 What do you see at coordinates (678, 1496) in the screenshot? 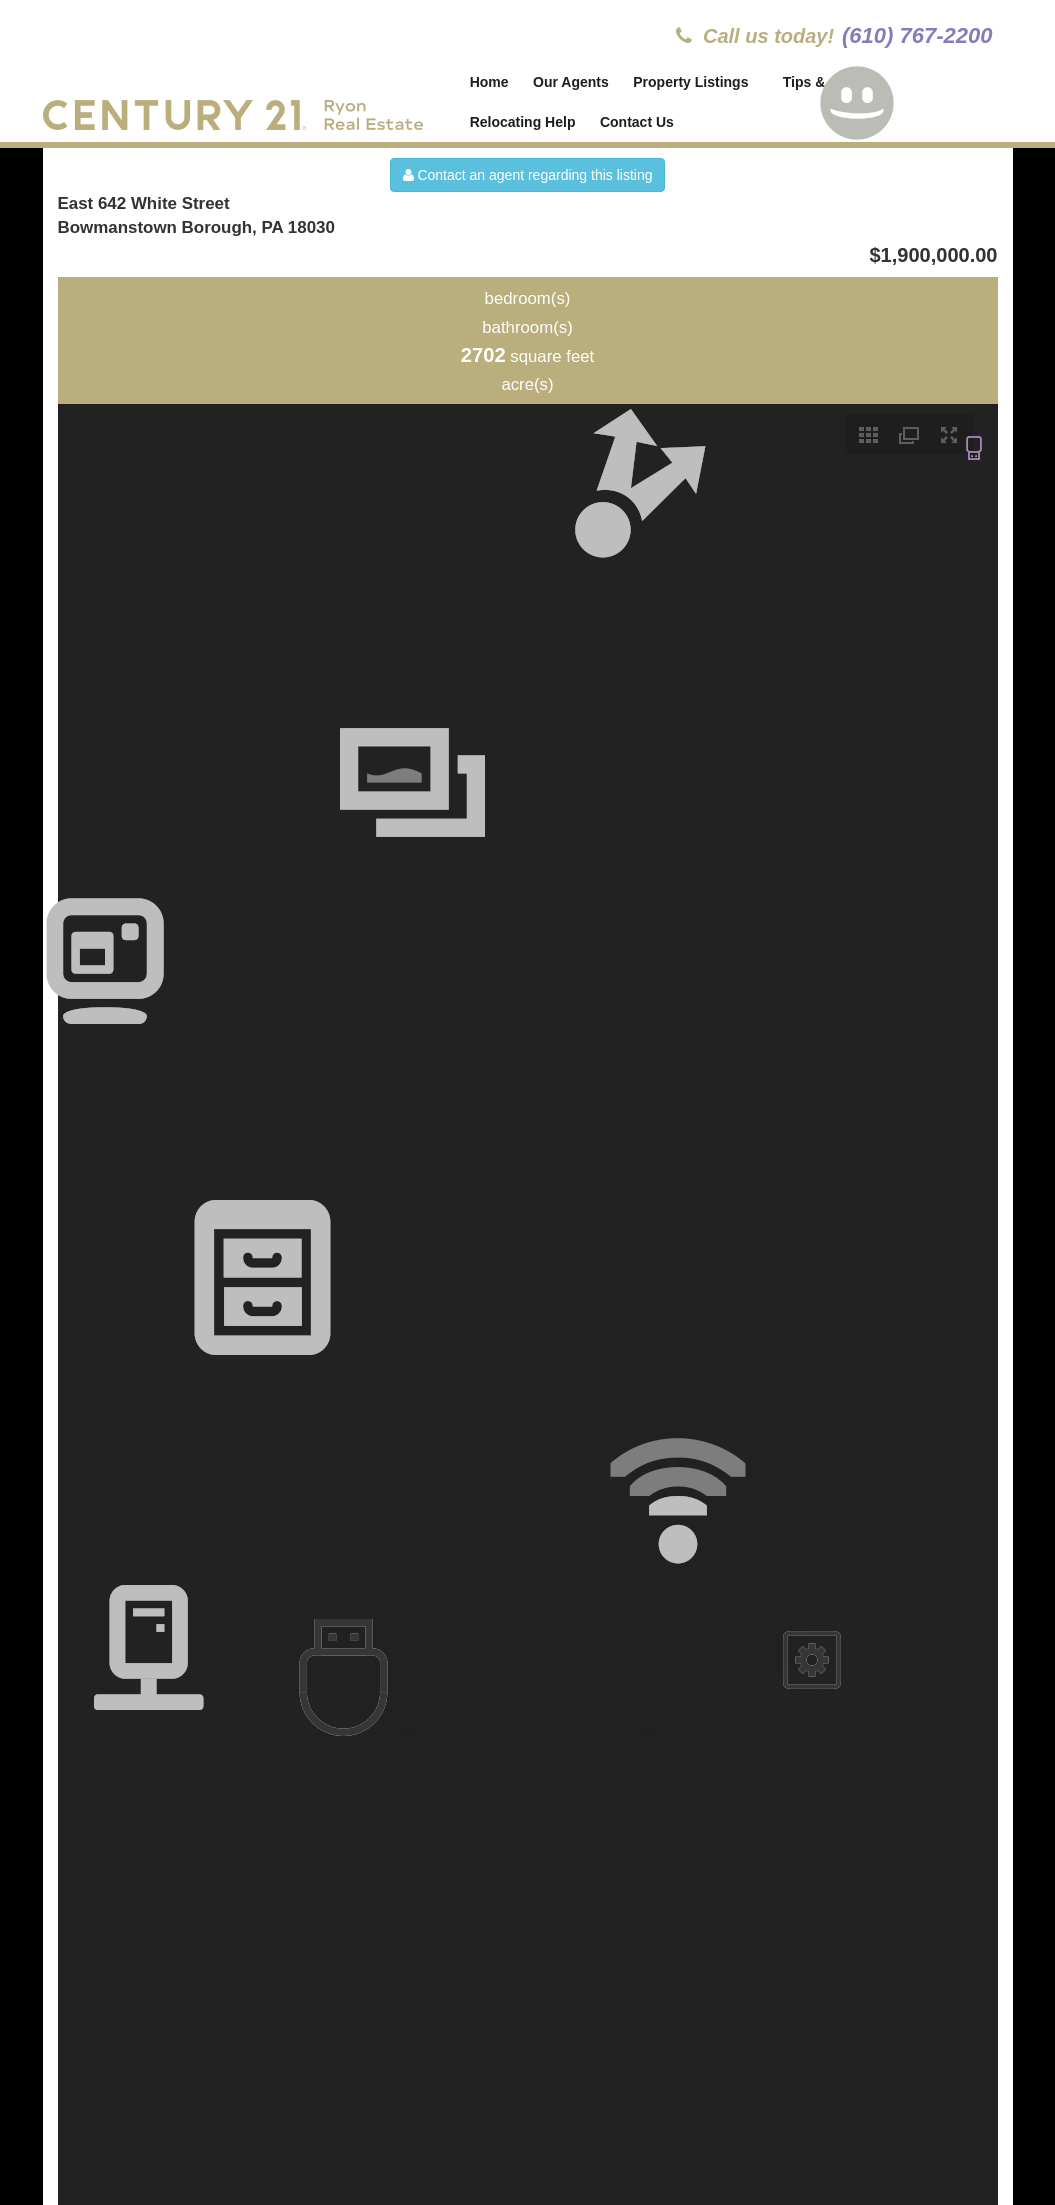
I see `indicates moderate wireless signal strength` at bounding box center [678, 1496].